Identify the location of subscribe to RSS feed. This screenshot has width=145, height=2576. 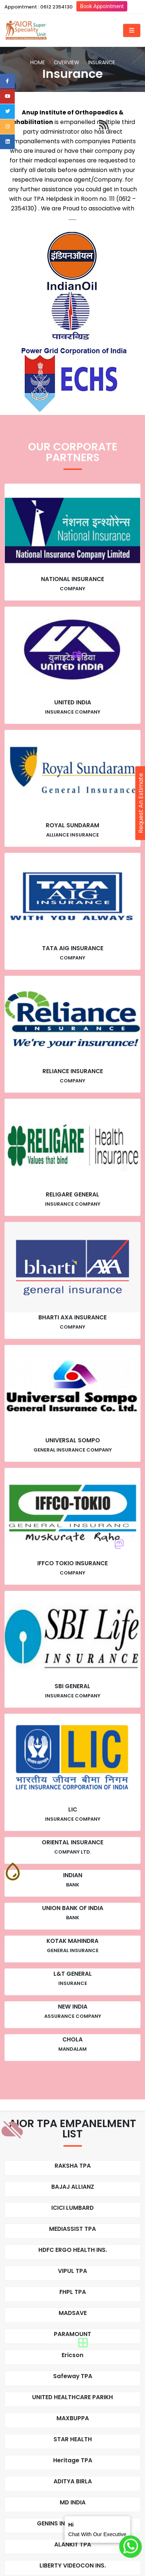
(103, 125).